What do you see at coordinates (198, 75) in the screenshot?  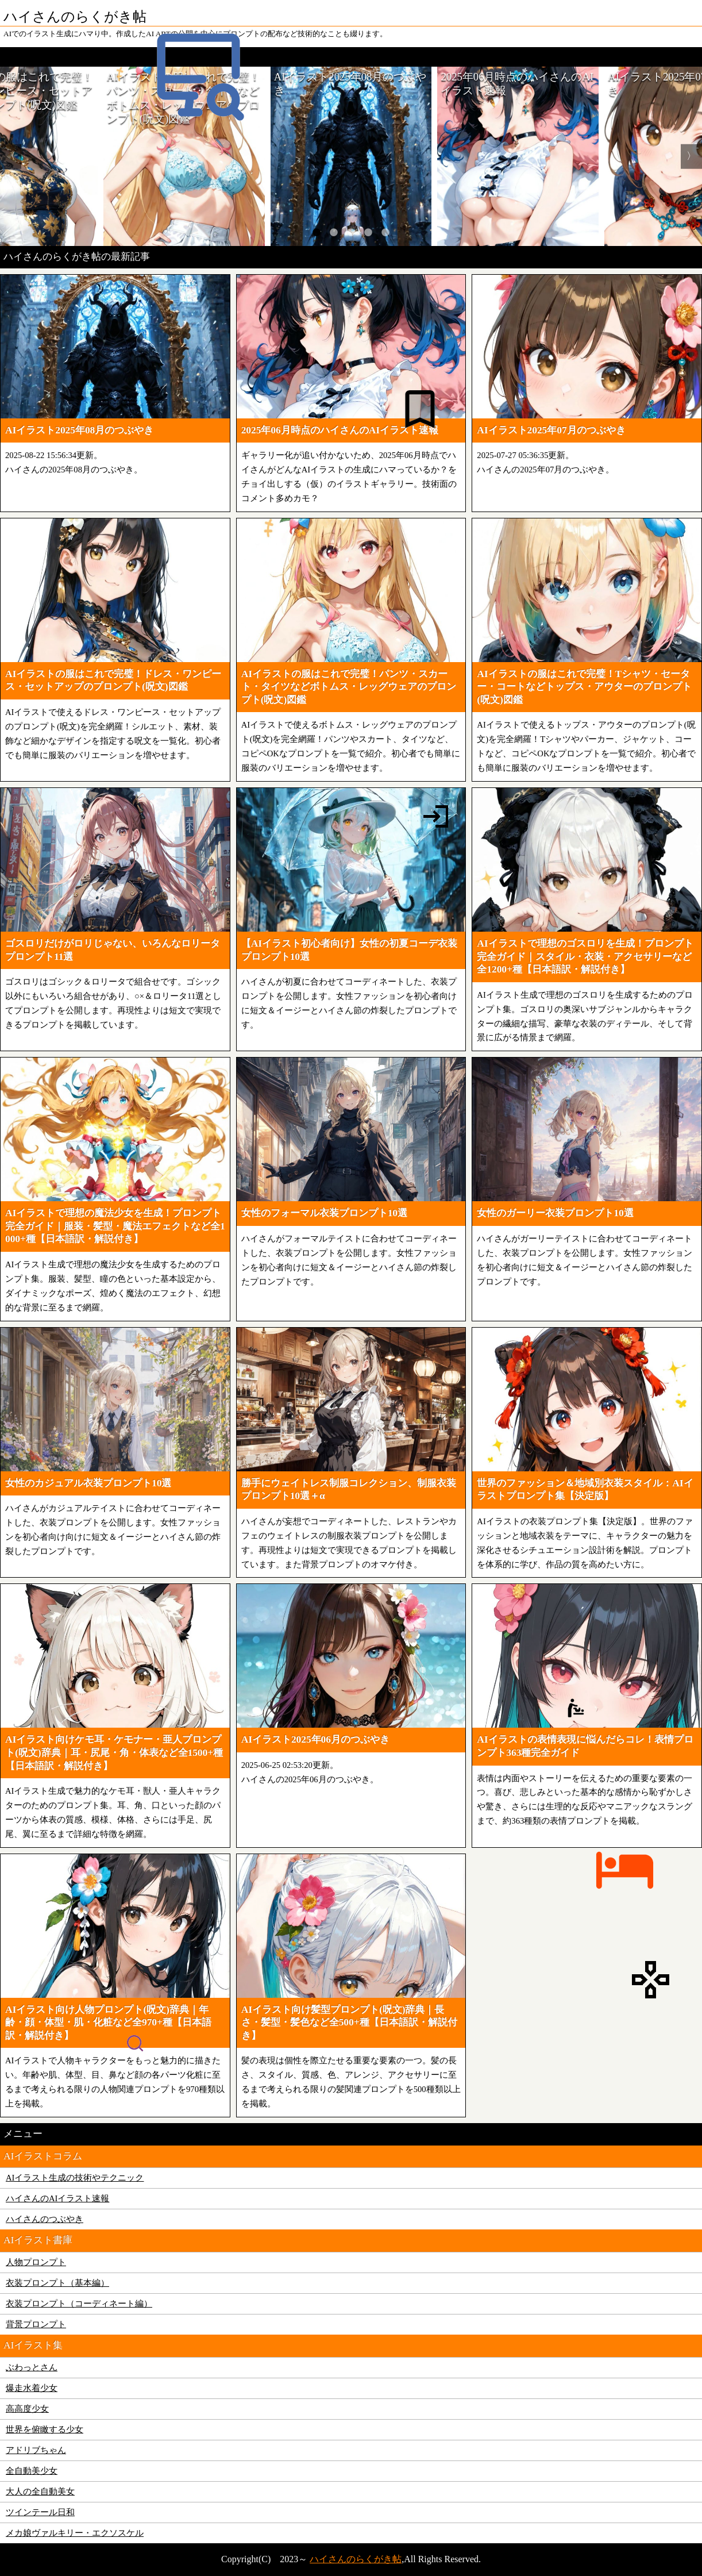 I see `search for connected devices on your network` at bounding box center [198, 75].